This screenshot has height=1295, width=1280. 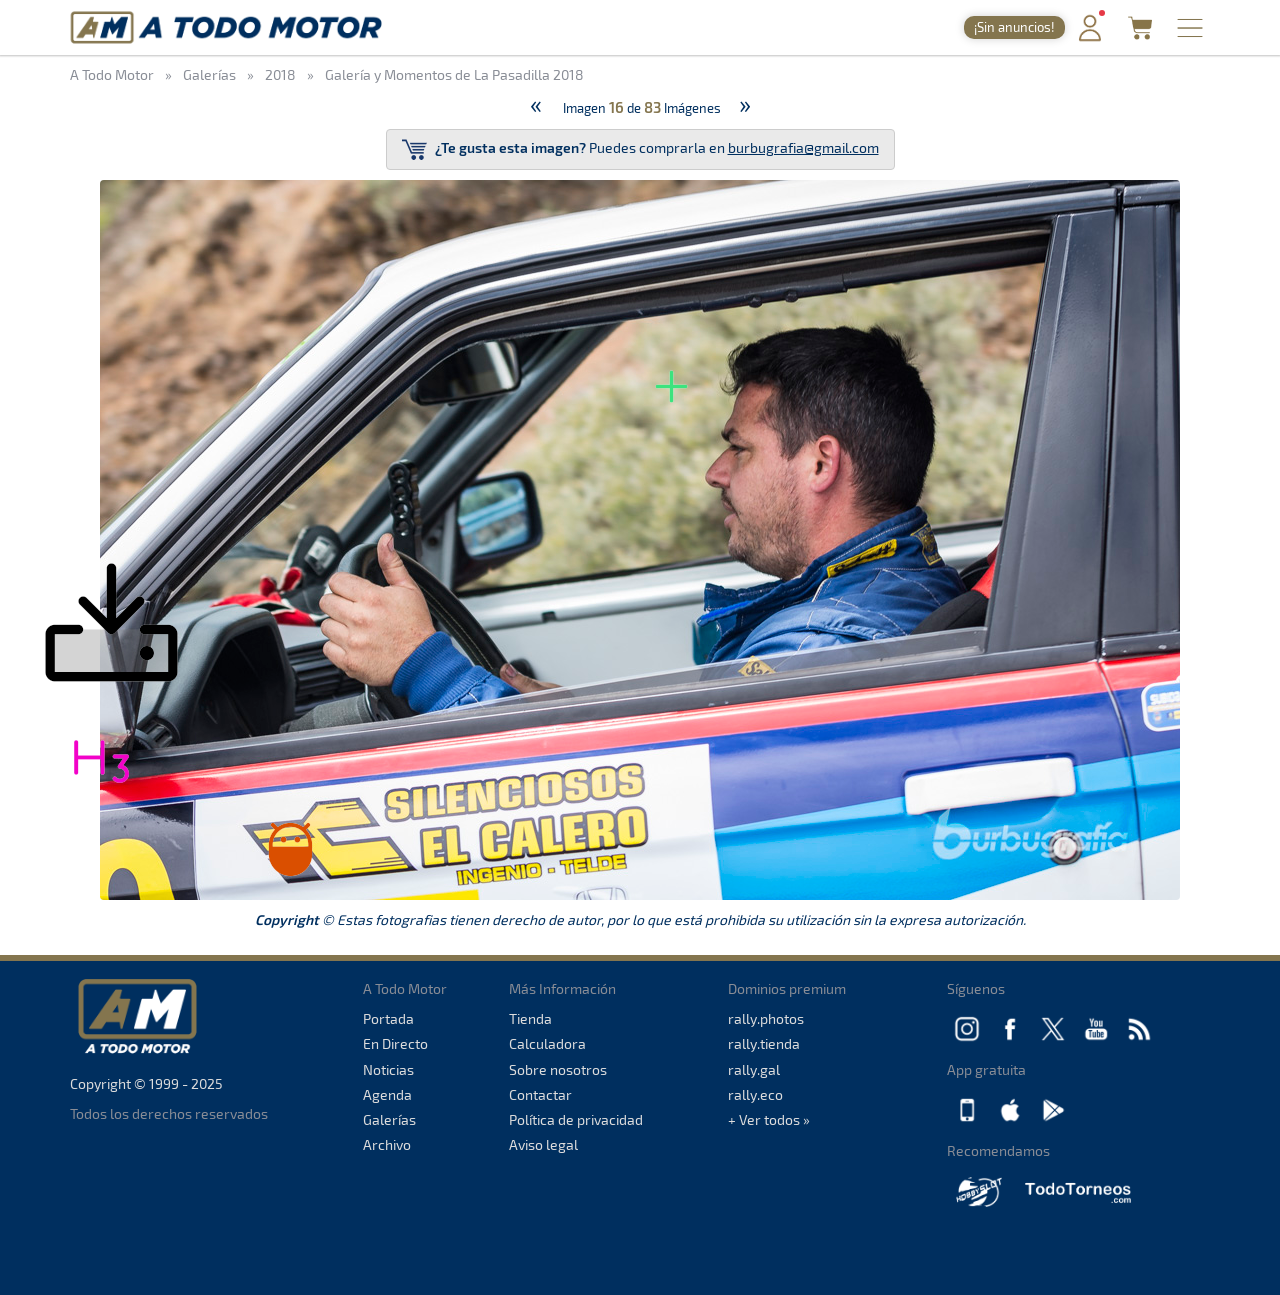 I want to click on format text as heading level 3, so click(x=98, y=760).